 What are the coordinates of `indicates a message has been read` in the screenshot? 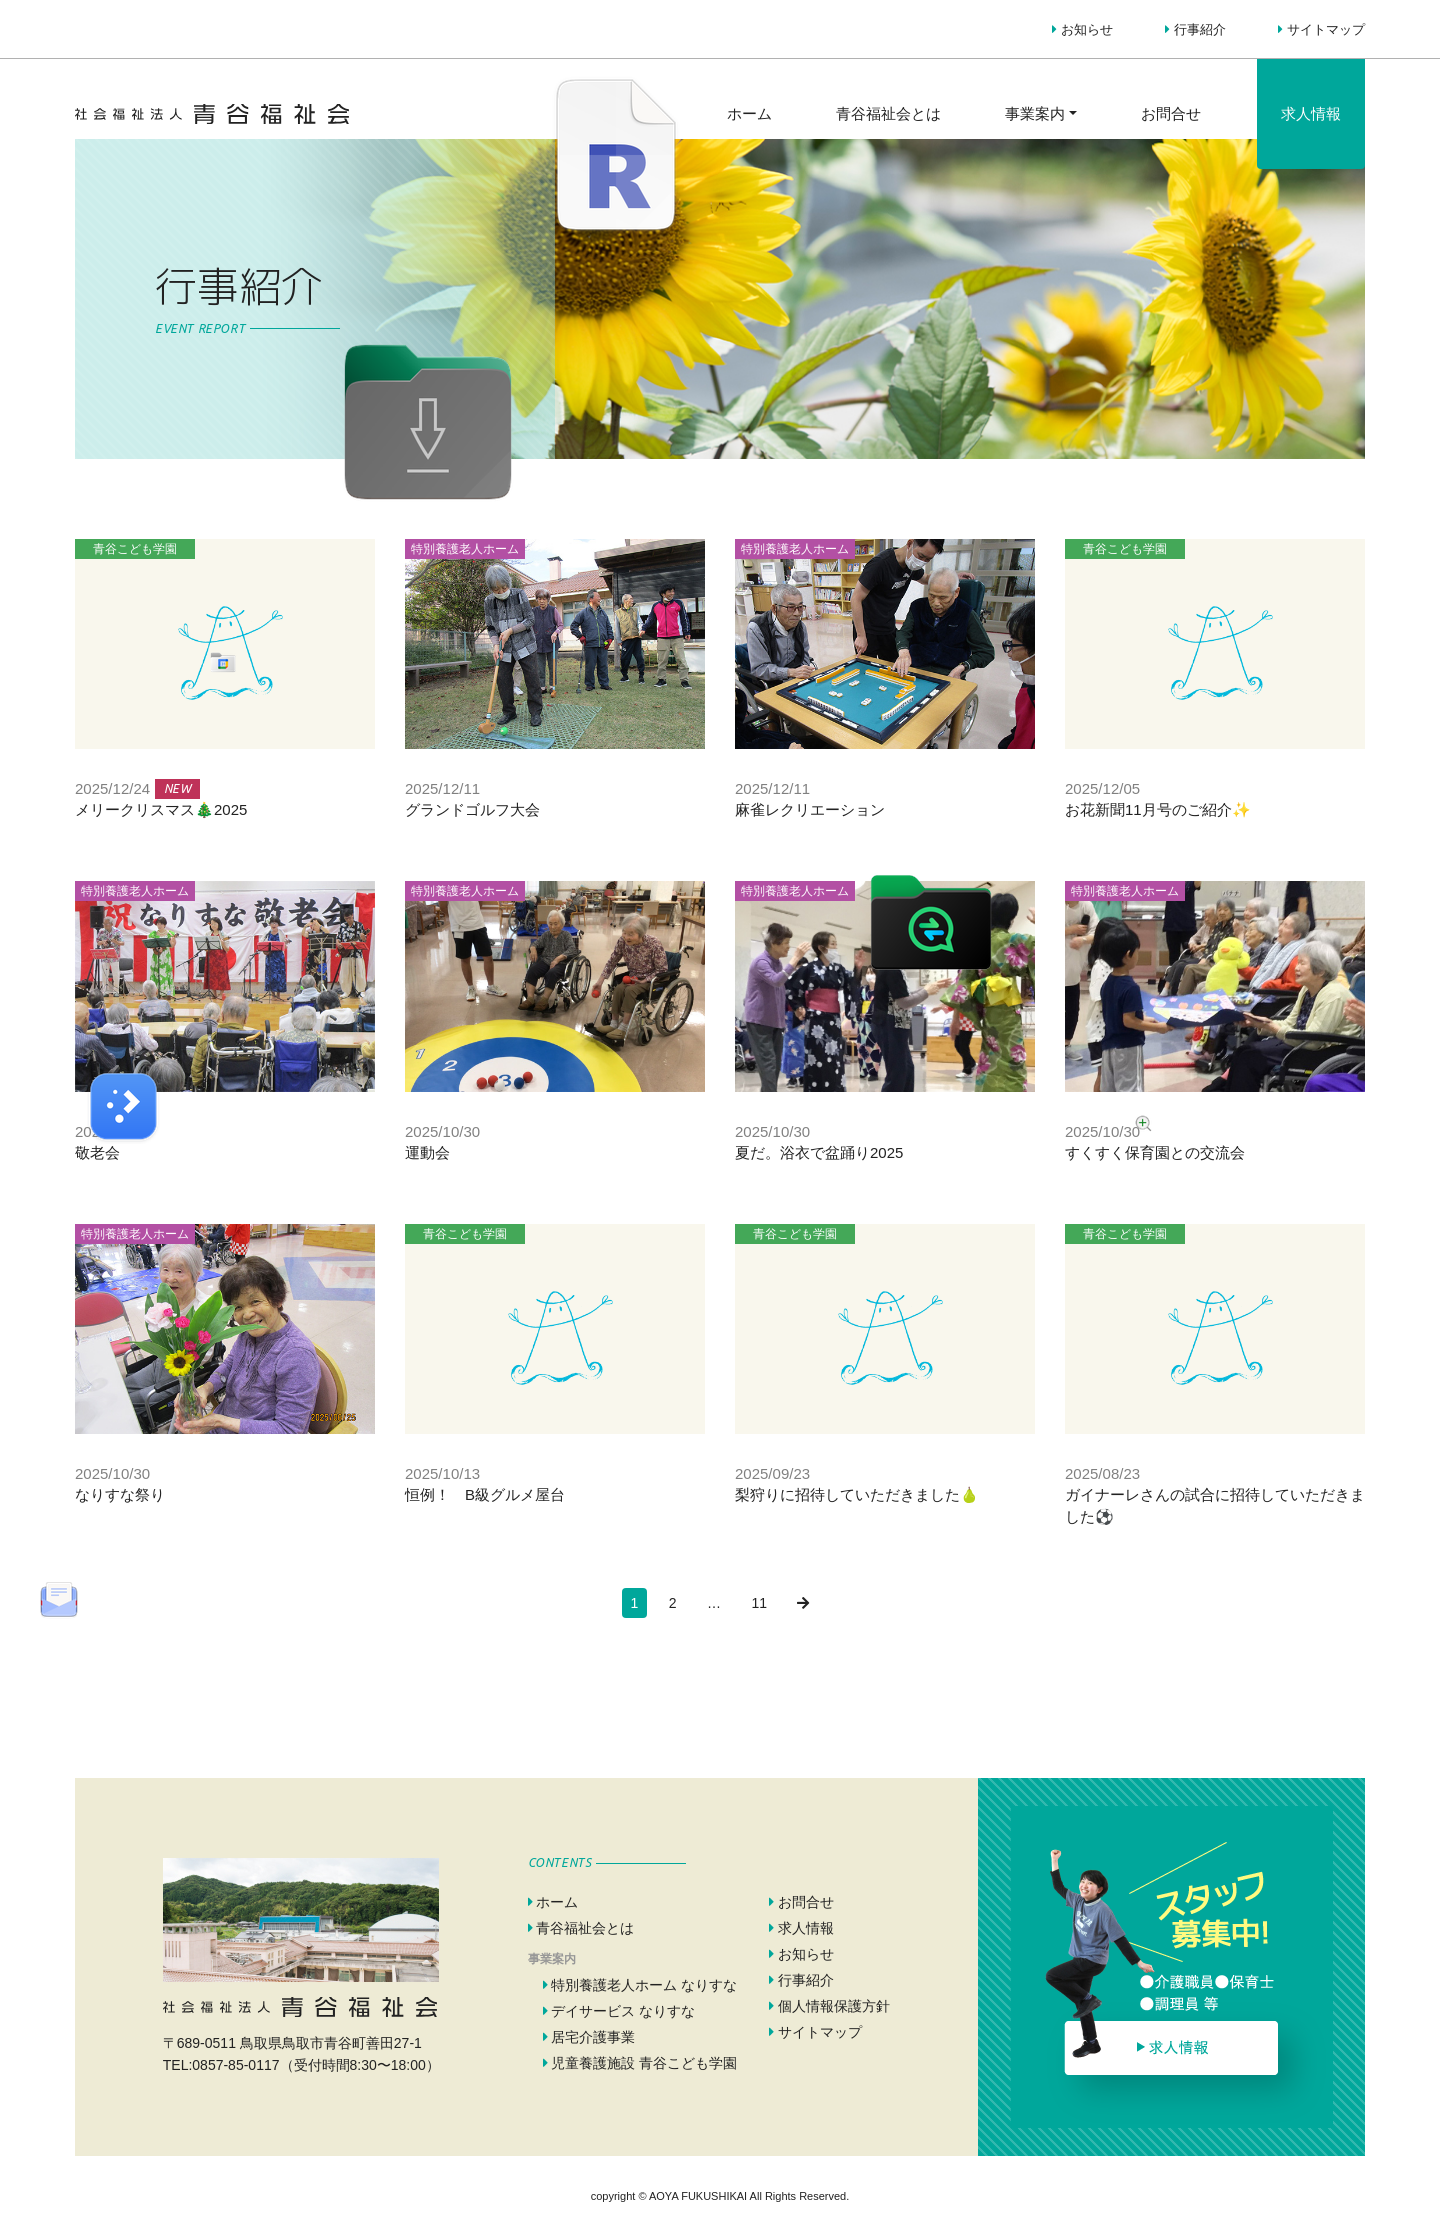 It's located at (59, 1600).